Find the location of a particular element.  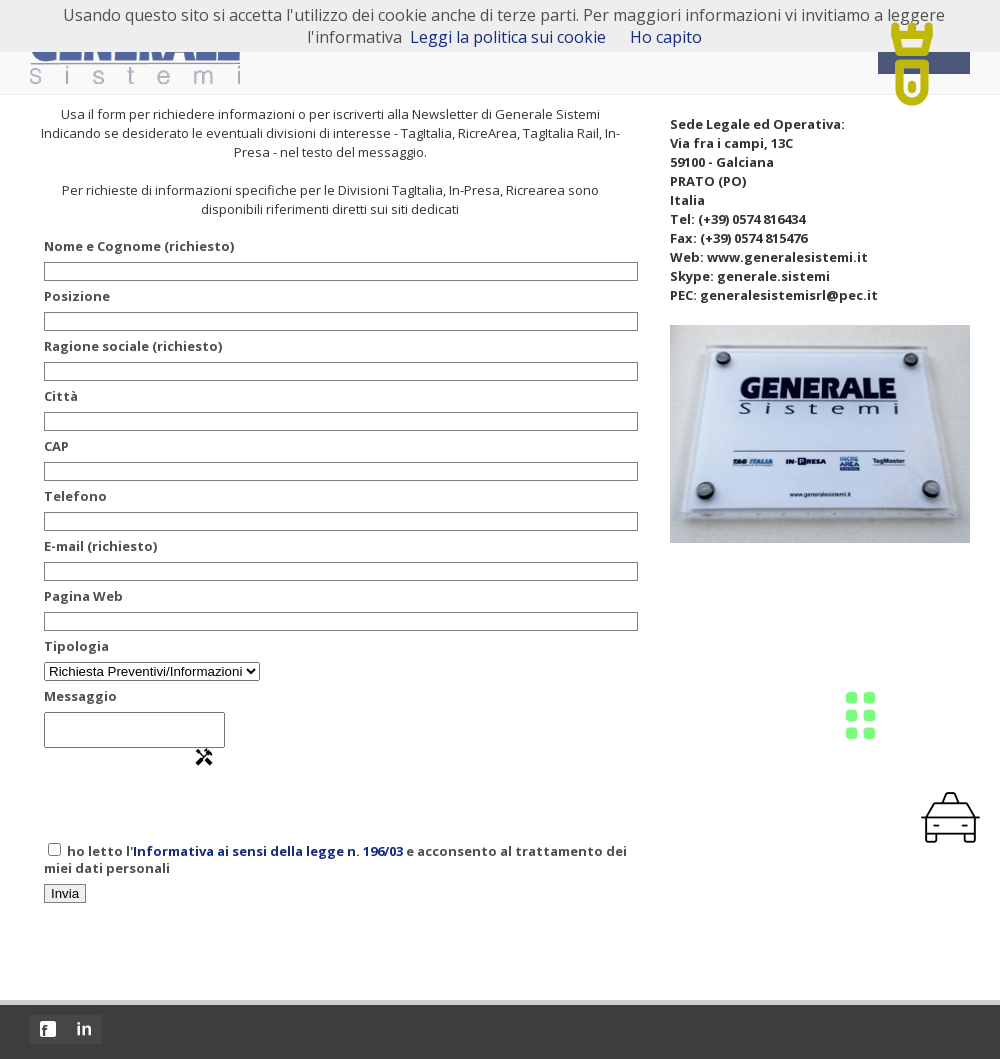

access tools and settings is located at coordinates (204, 757).